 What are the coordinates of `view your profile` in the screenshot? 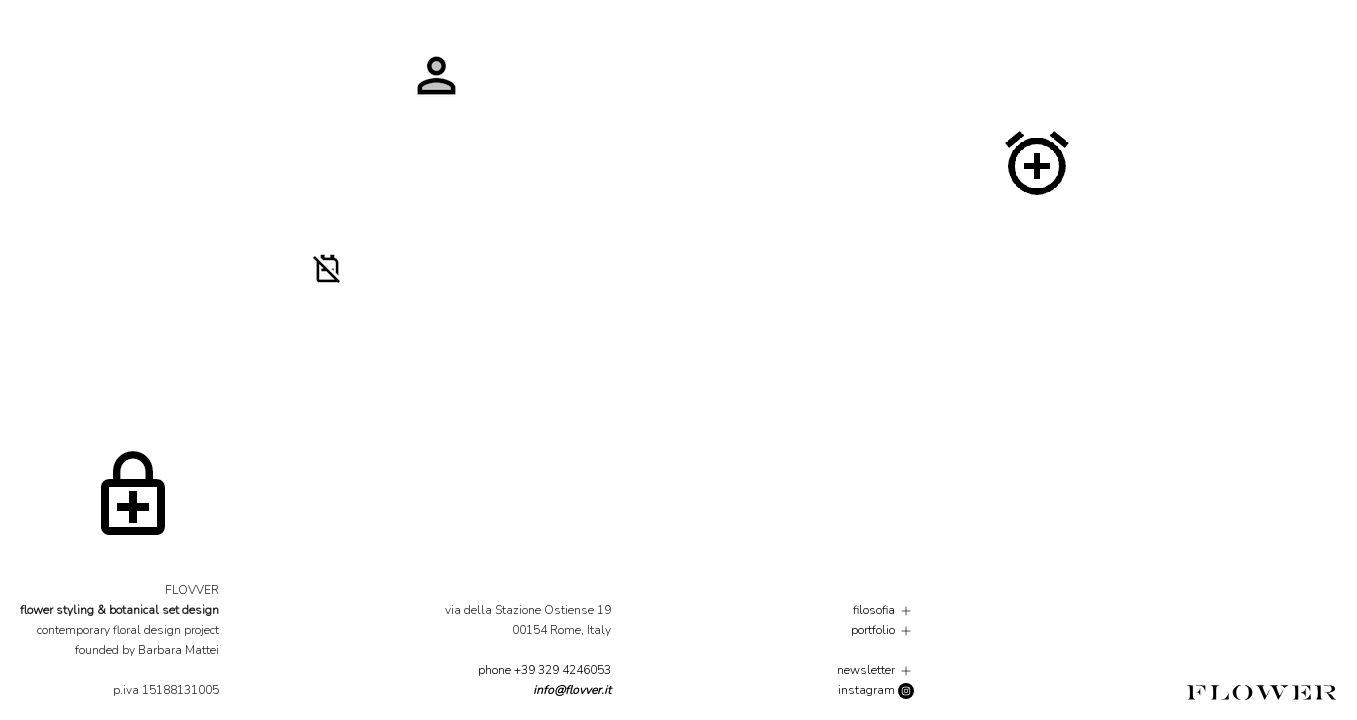 It's located at (436, 75).